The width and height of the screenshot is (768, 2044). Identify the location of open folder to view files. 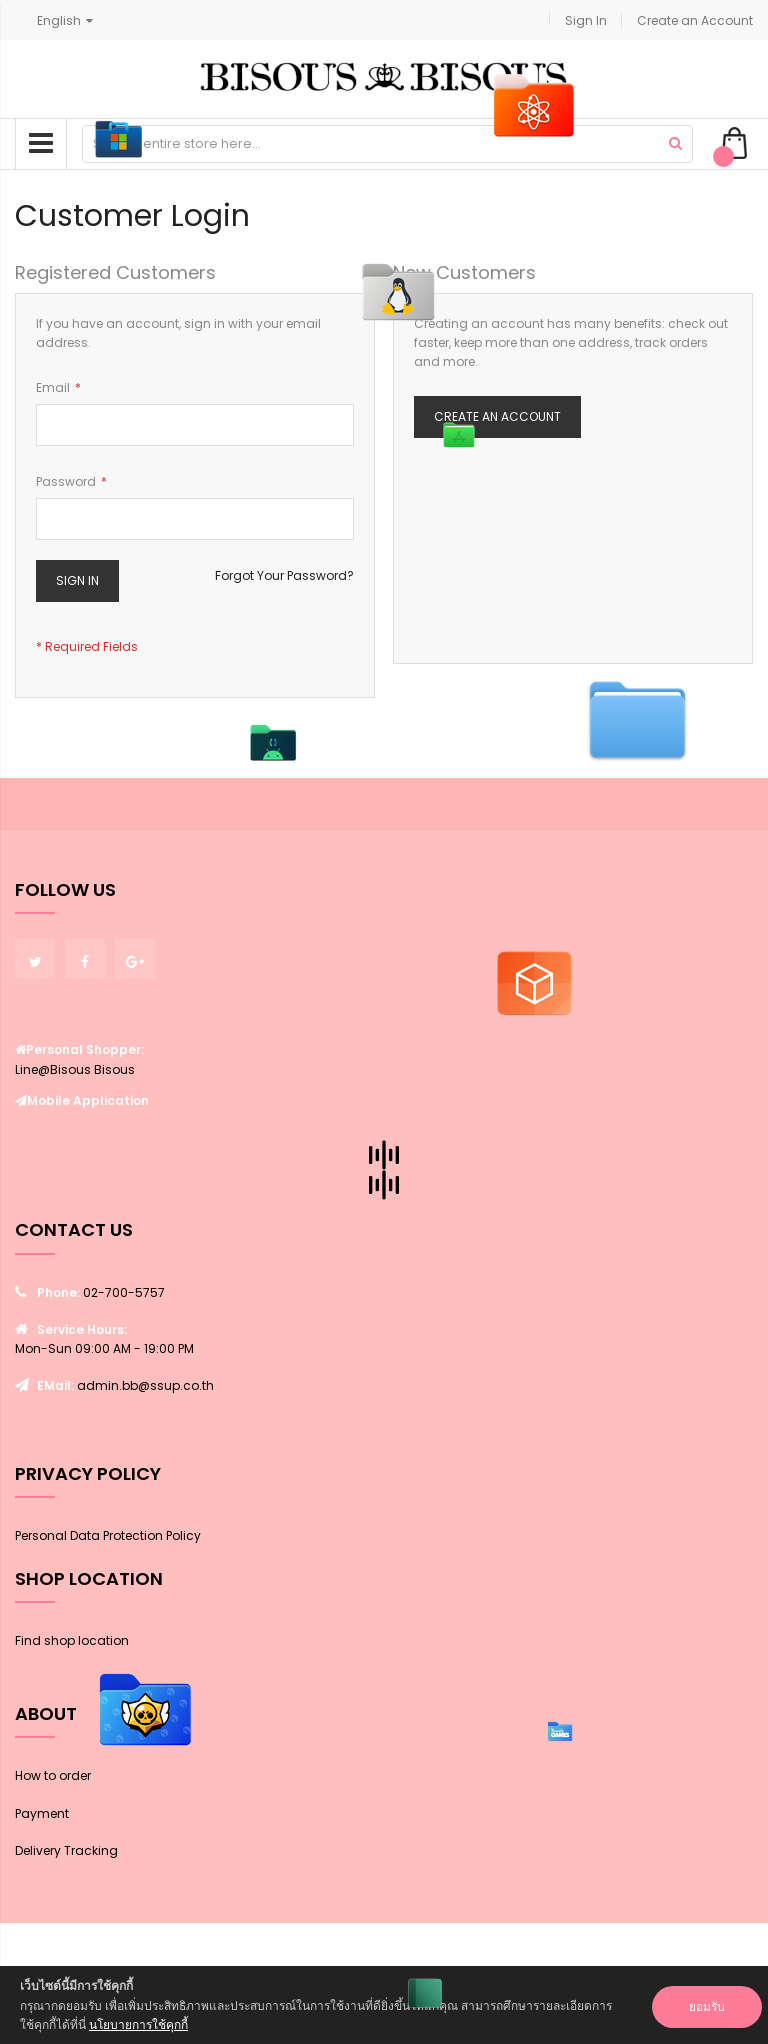
(637, 719).